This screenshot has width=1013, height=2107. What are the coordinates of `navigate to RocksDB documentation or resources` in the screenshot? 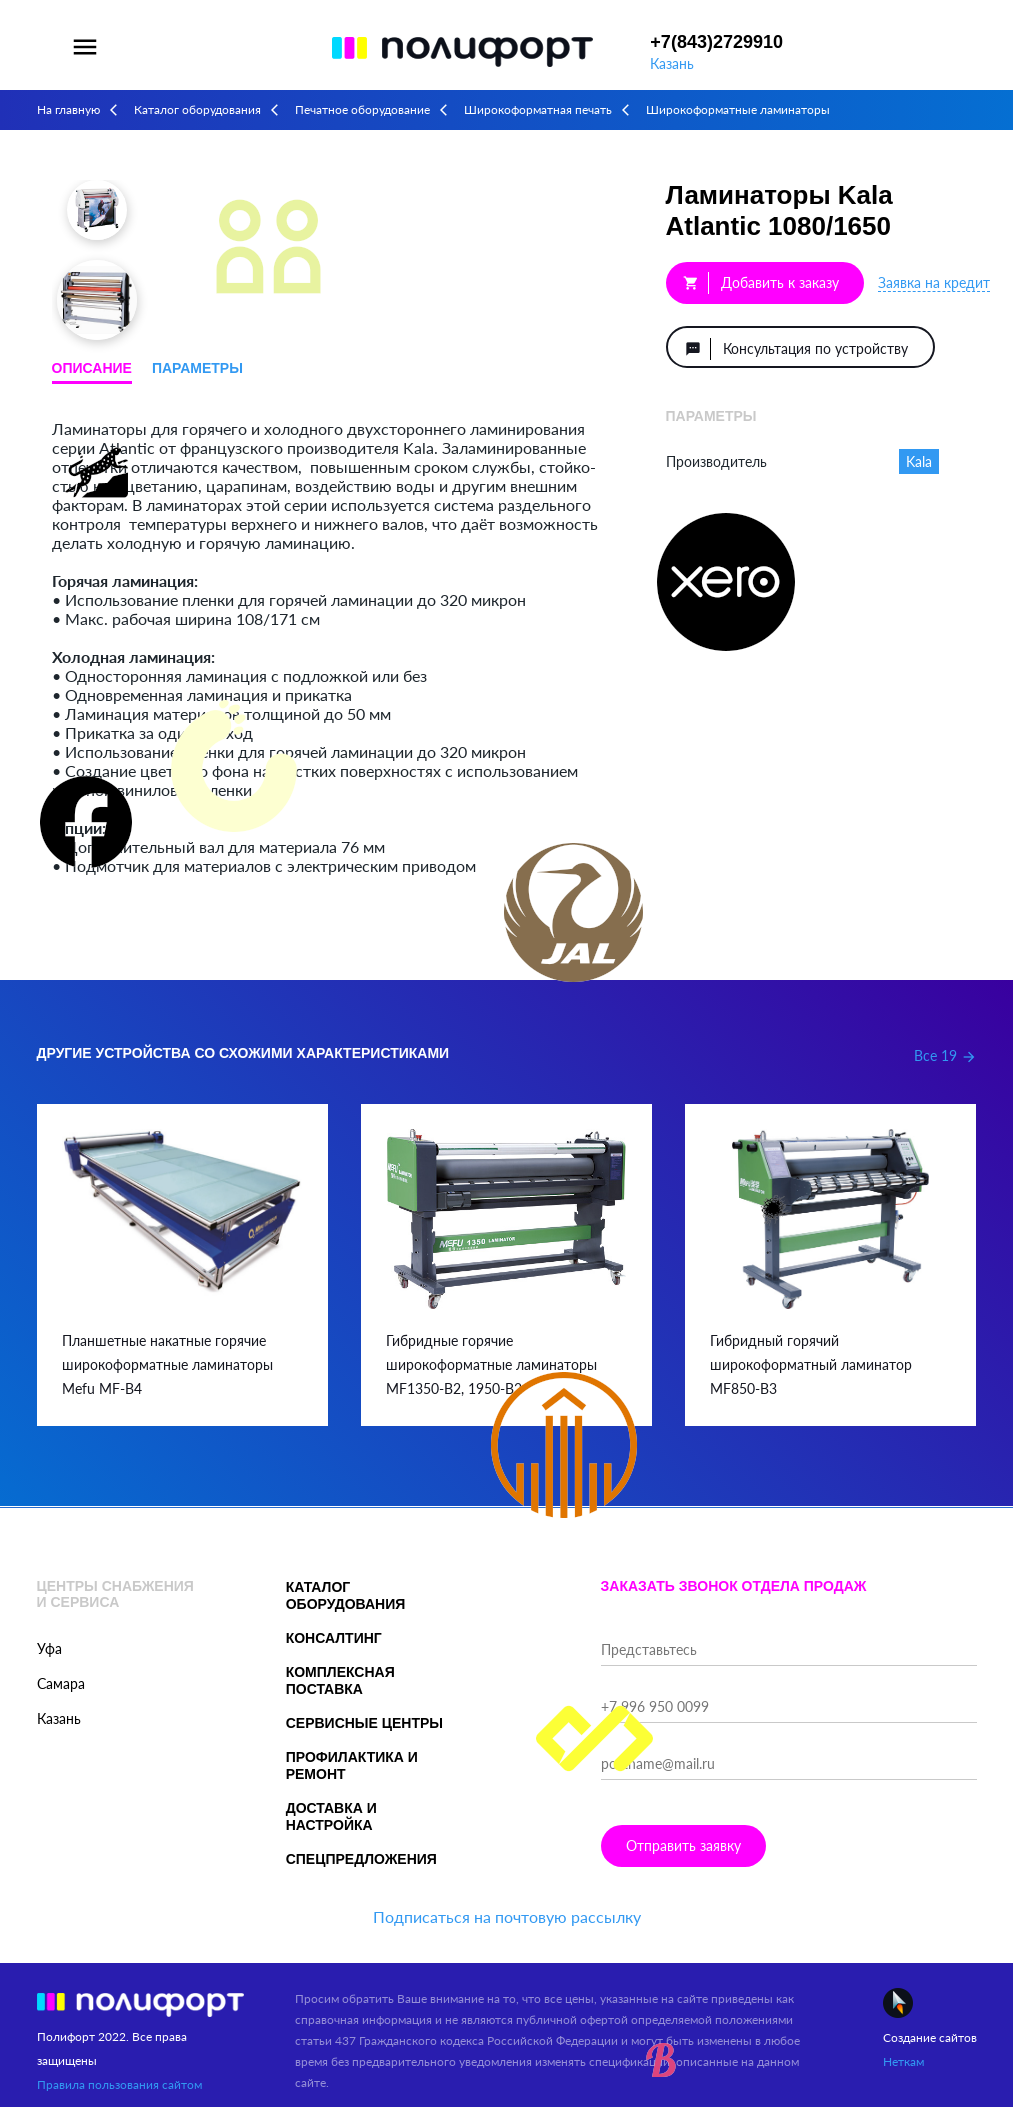 It's located at (96, 472).